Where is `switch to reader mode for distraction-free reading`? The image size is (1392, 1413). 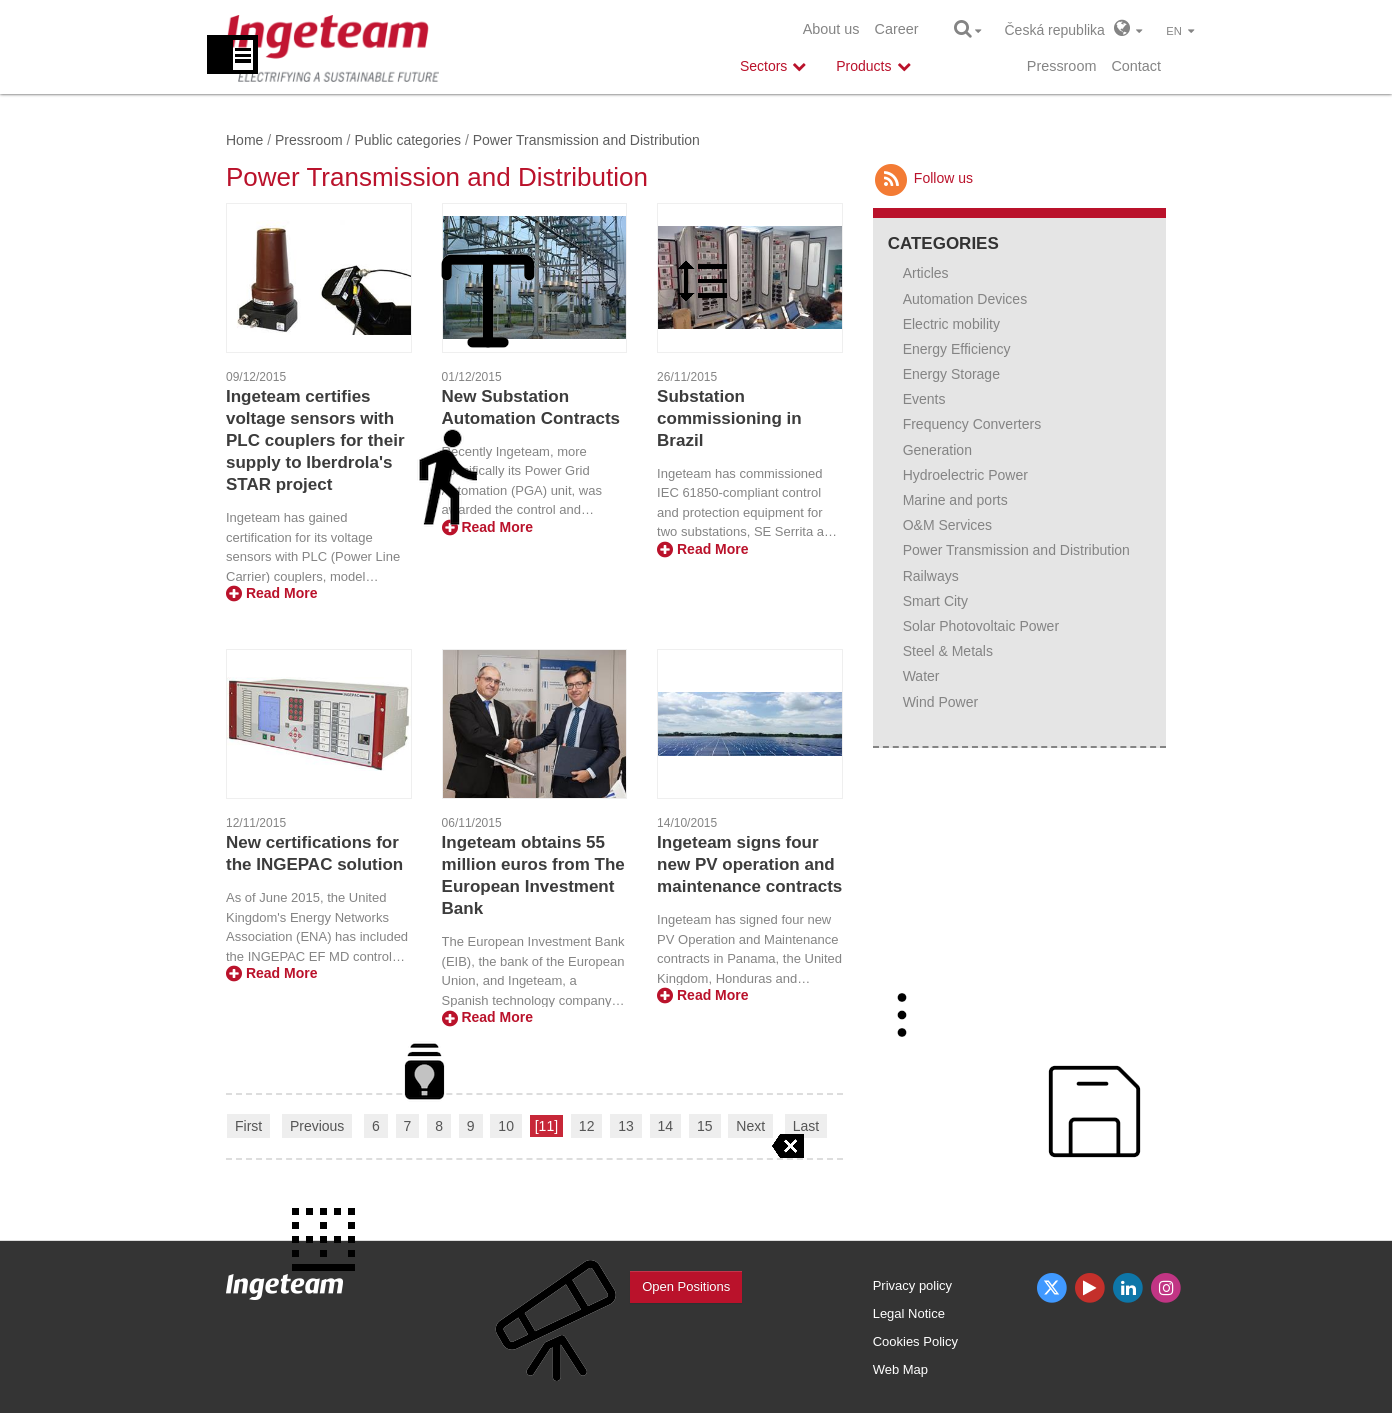 switch to reader mode for distraction-free reading is located at coordinates (232, 53).